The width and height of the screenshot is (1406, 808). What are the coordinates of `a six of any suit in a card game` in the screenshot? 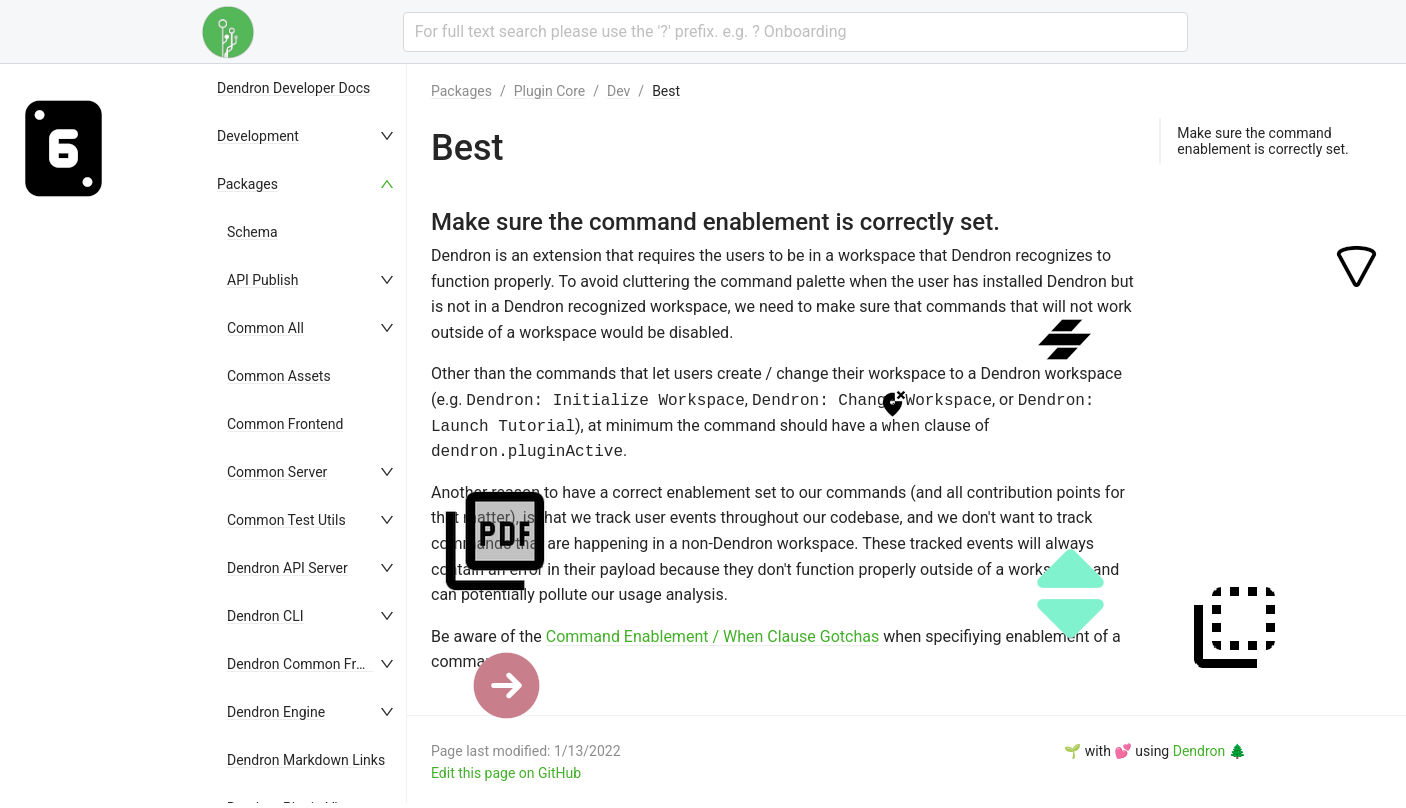 It's located at (63, 148).